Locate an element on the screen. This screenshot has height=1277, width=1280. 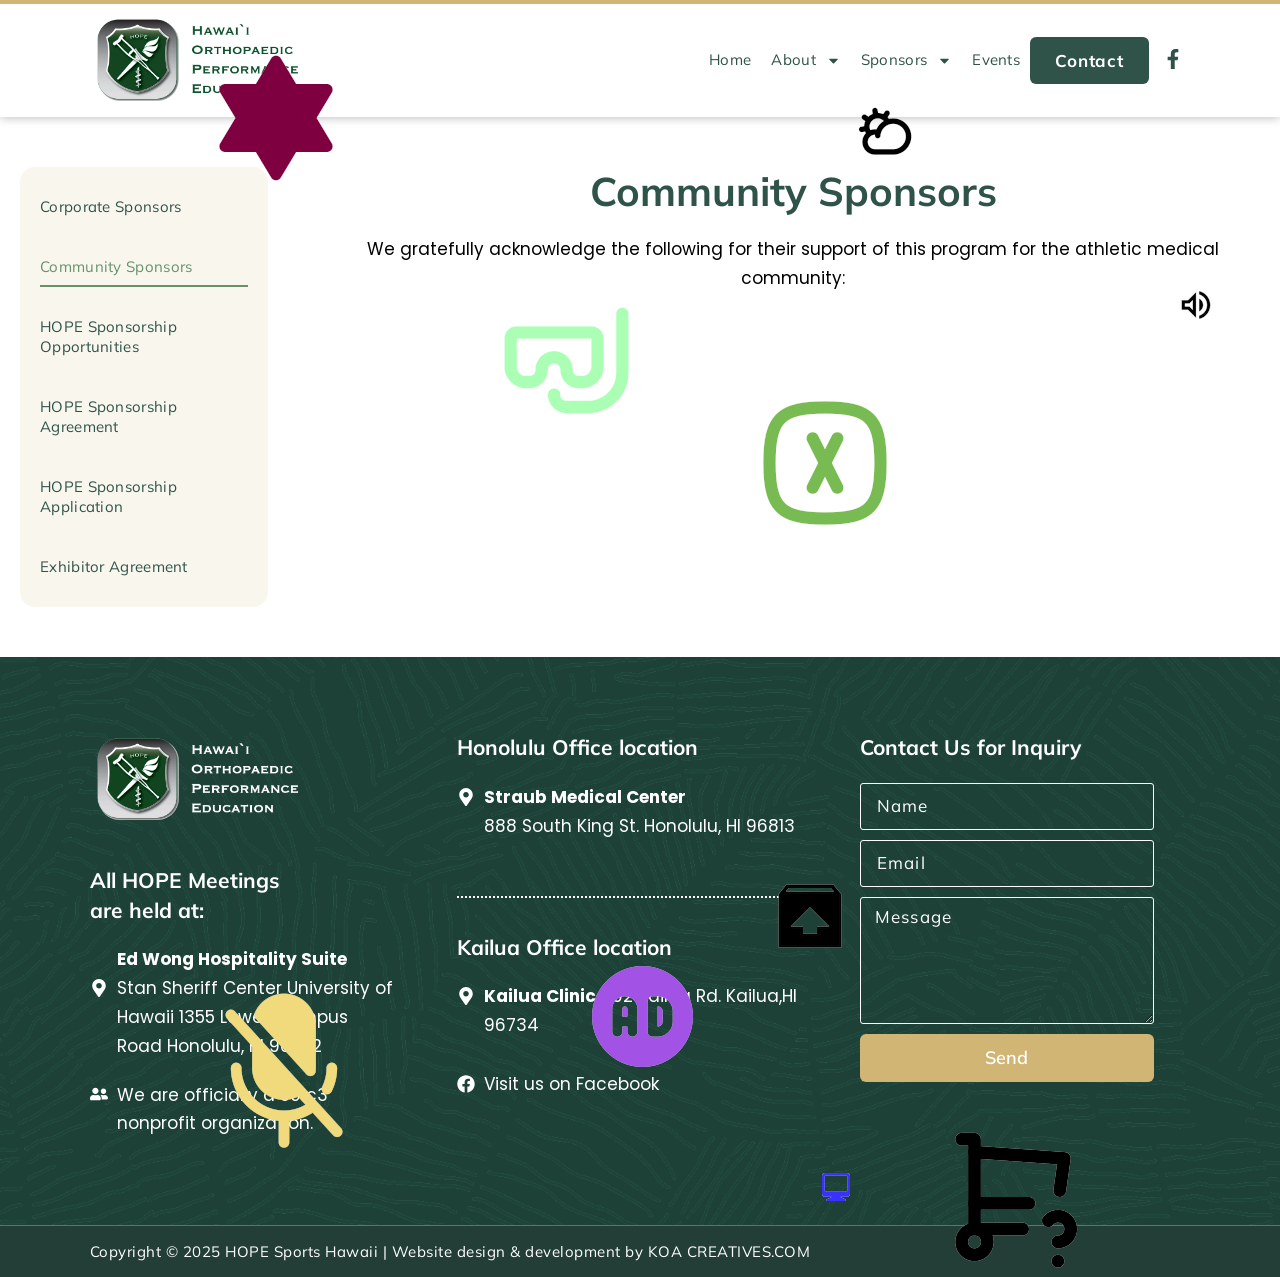
switch to desktop view is located at coordinates (836, 1187).